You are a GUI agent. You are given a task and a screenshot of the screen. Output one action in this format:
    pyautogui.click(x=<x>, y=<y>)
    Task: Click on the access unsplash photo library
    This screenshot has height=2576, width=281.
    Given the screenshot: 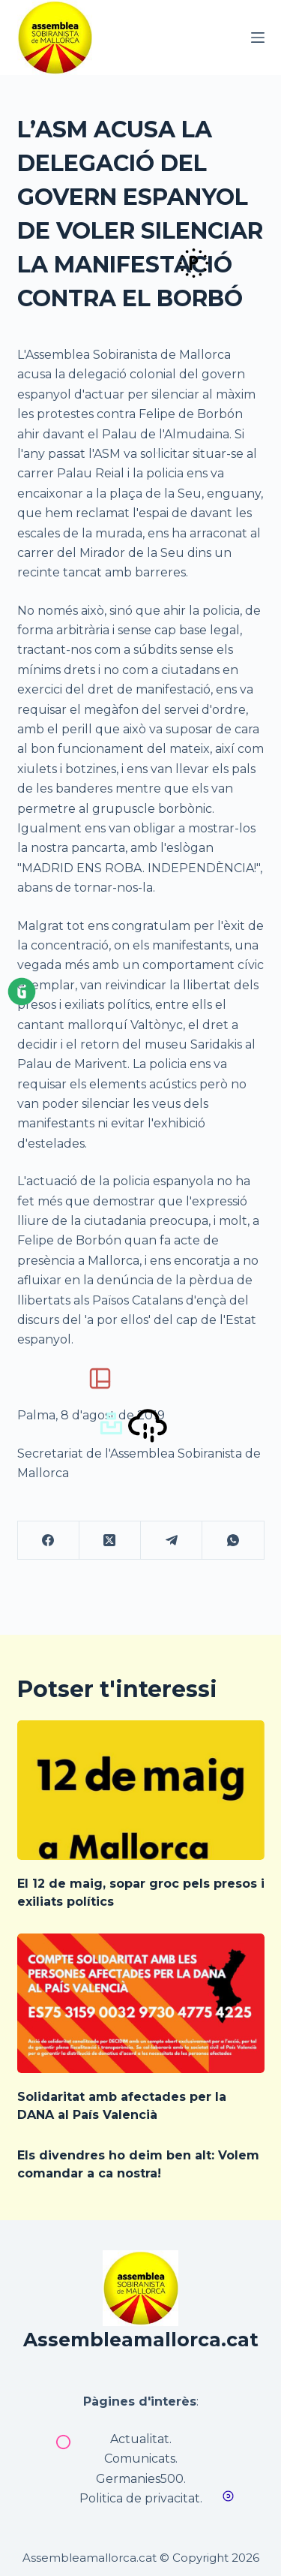 What is the action you would take?
    pyautogui.click(x=111, y=1423)
    